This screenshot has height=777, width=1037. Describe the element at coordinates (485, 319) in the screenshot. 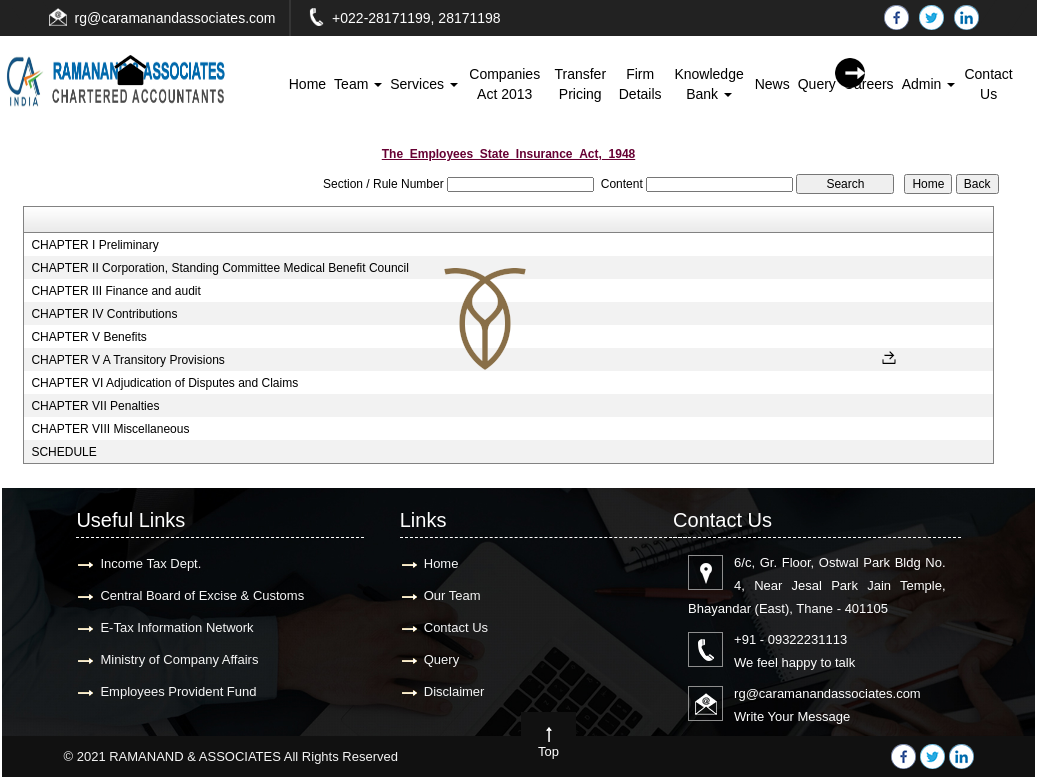

I see `cockroach labs company logo` at that location.